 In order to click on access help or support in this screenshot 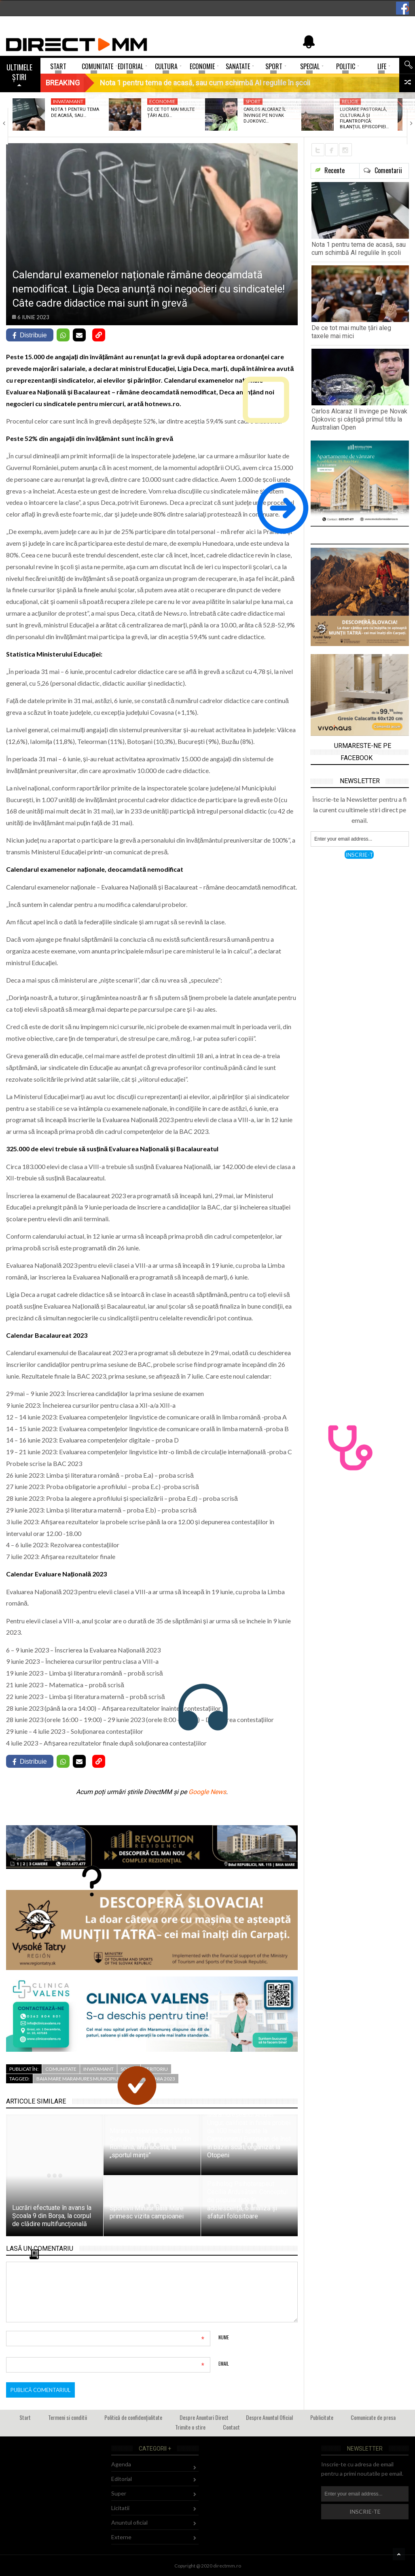, I will do `click(92, 1881)`.